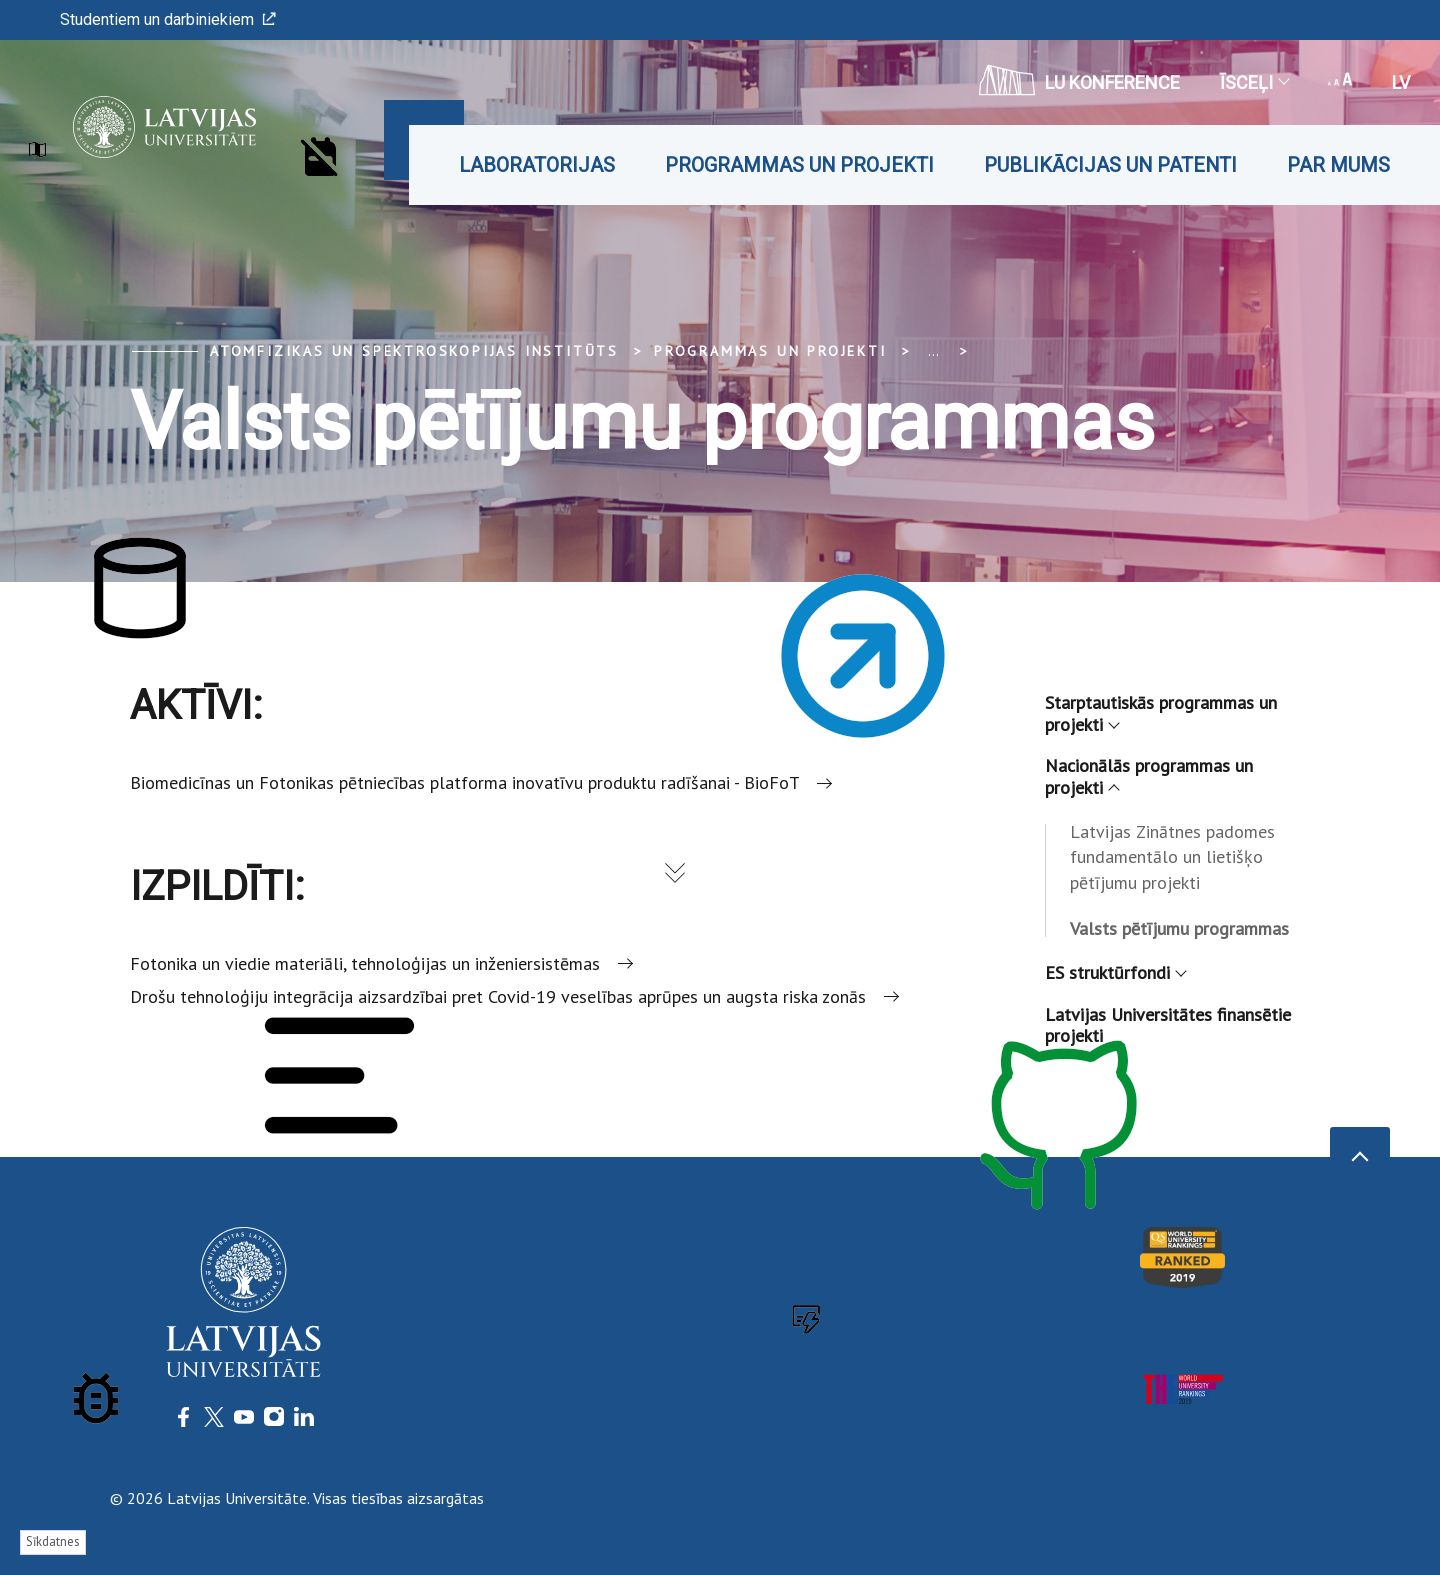 Image resolution: width=1440 pixels, height=1575 pixels. I want to click on open link in new tab or window, so click(863, 656).